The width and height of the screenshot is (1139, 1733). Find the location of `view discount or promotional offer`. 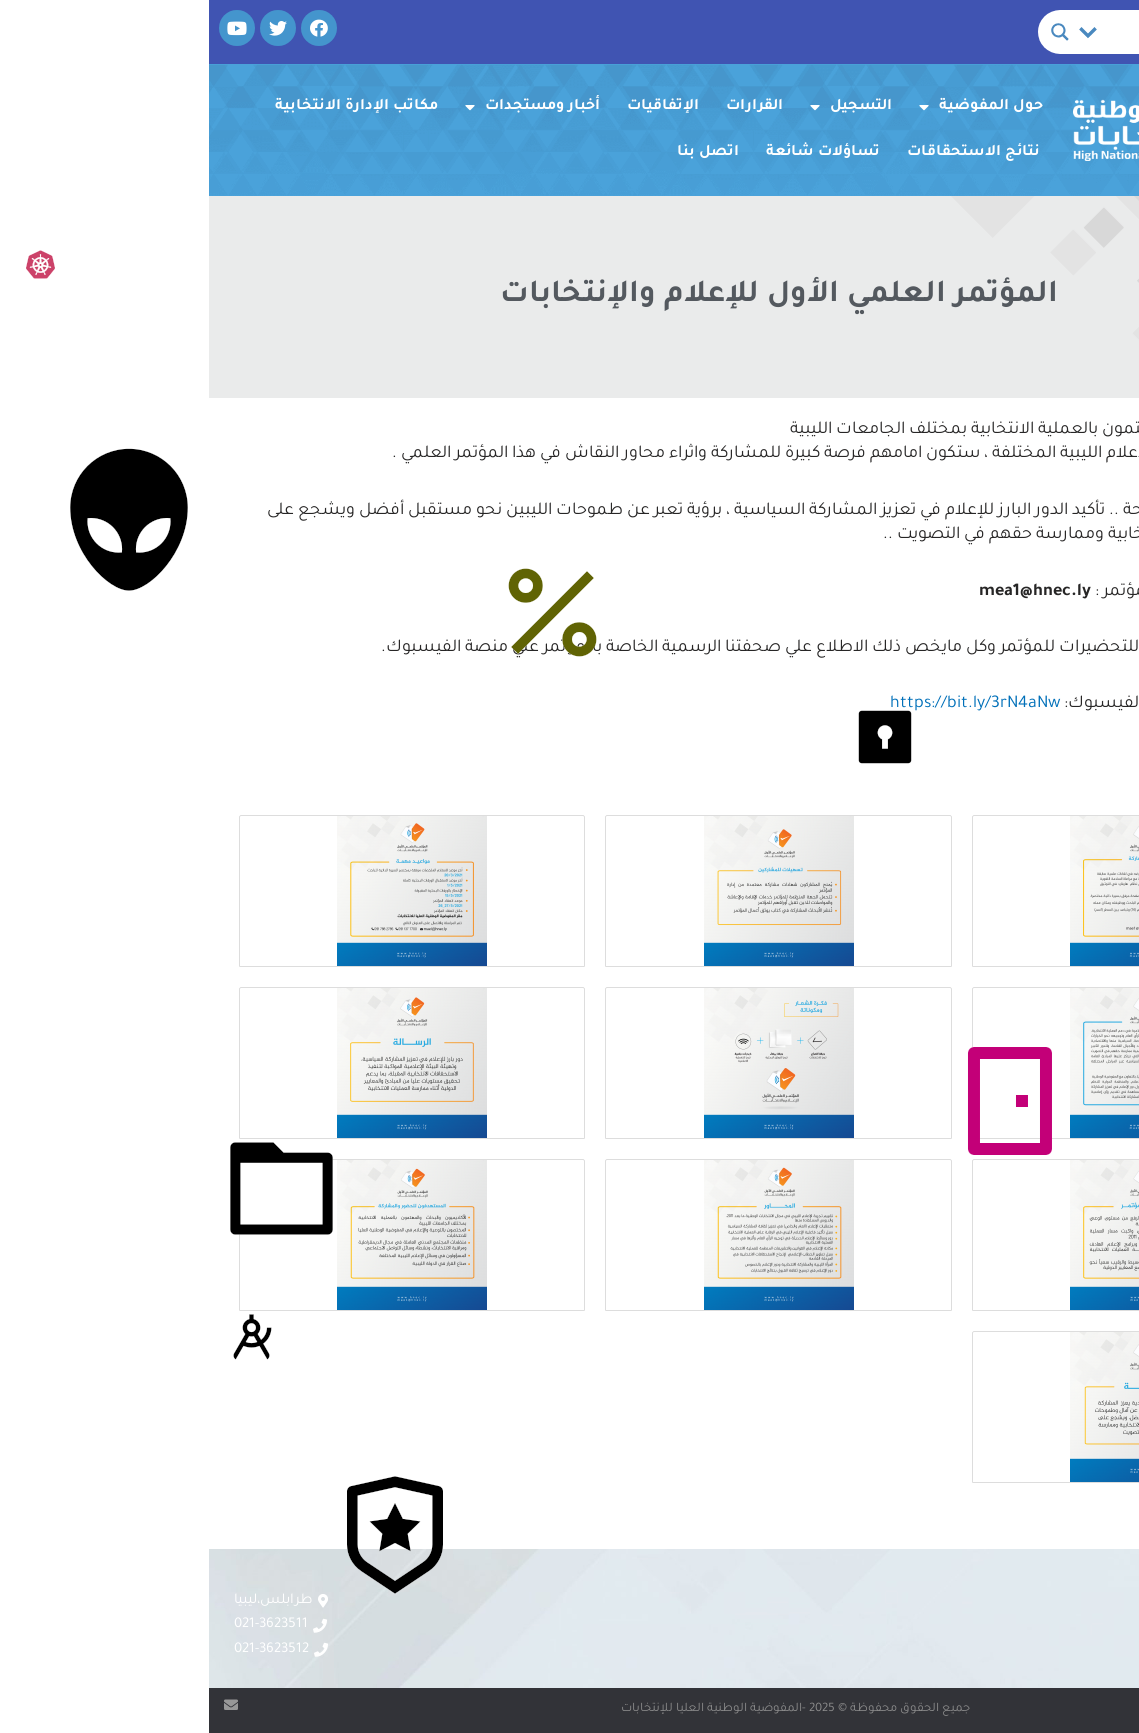

view discount or promotional offer is located at coordinates (552, 612).